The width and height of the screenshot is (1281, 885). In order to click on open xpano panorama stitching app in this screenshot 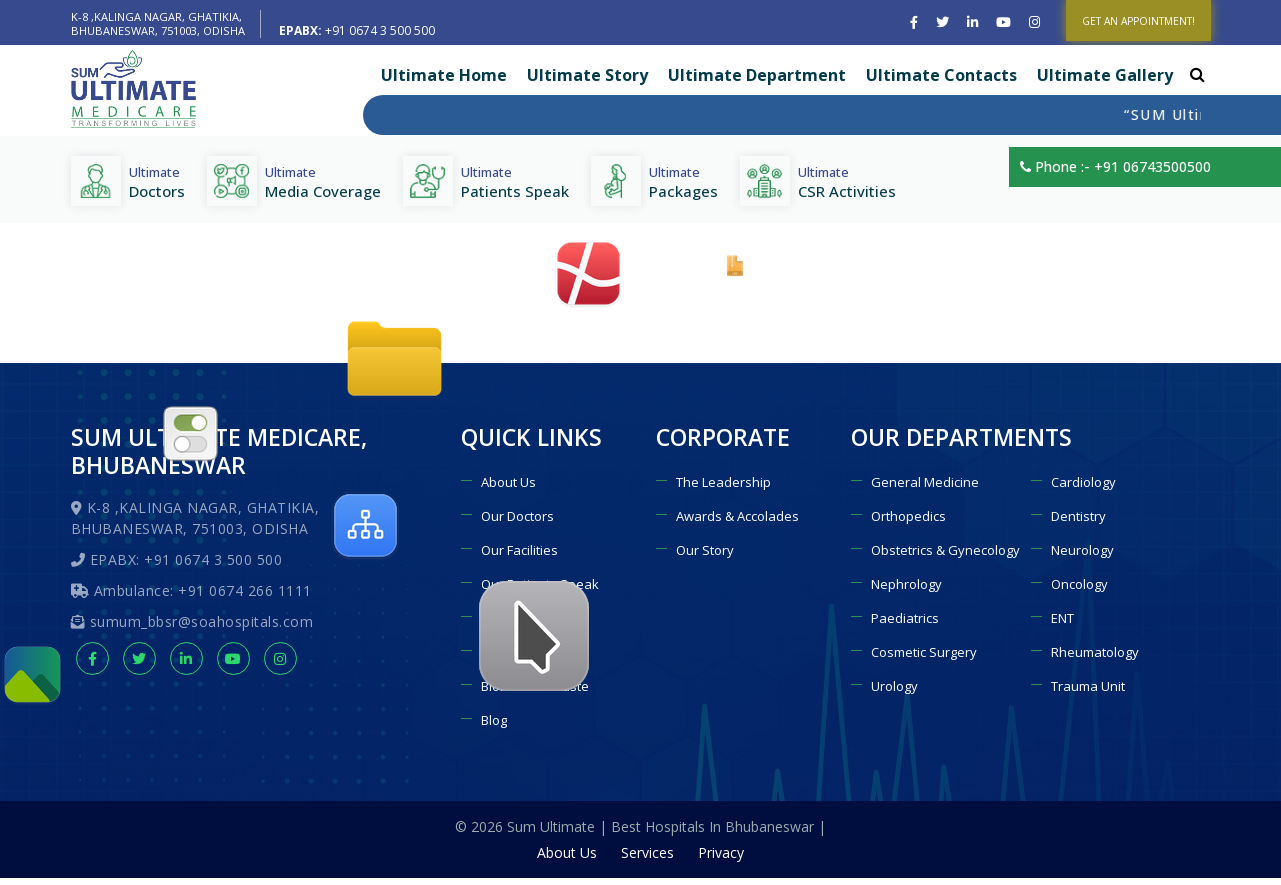, I will do `click(32, 674)`.